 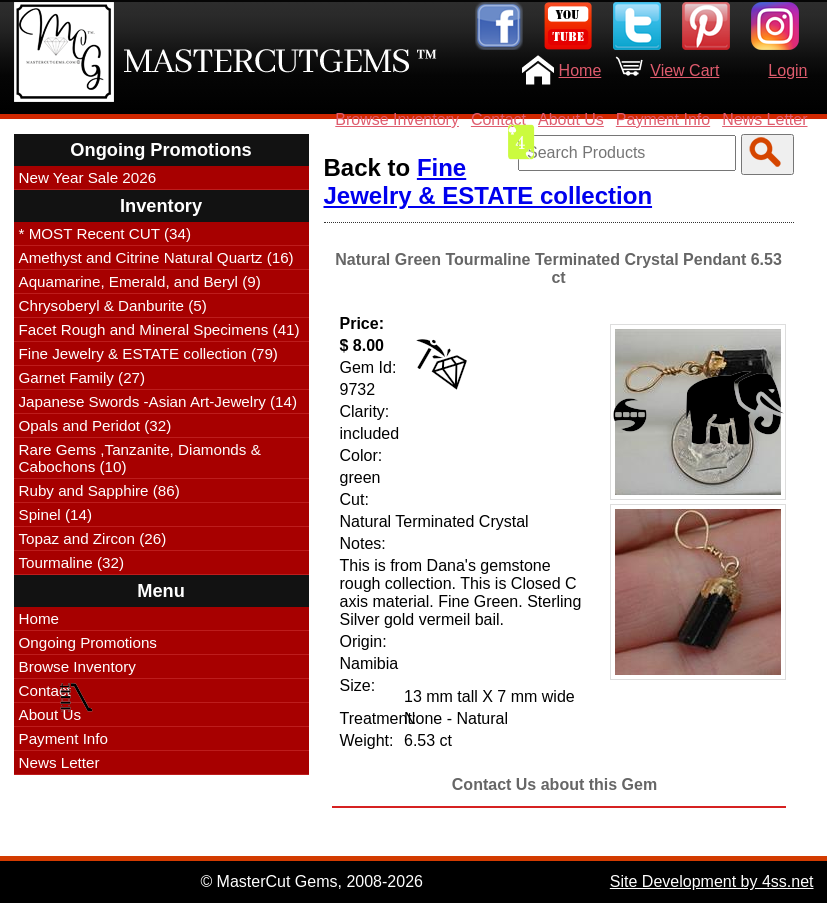 I want to click on four of spades playing card, so click(x=521, y=142).